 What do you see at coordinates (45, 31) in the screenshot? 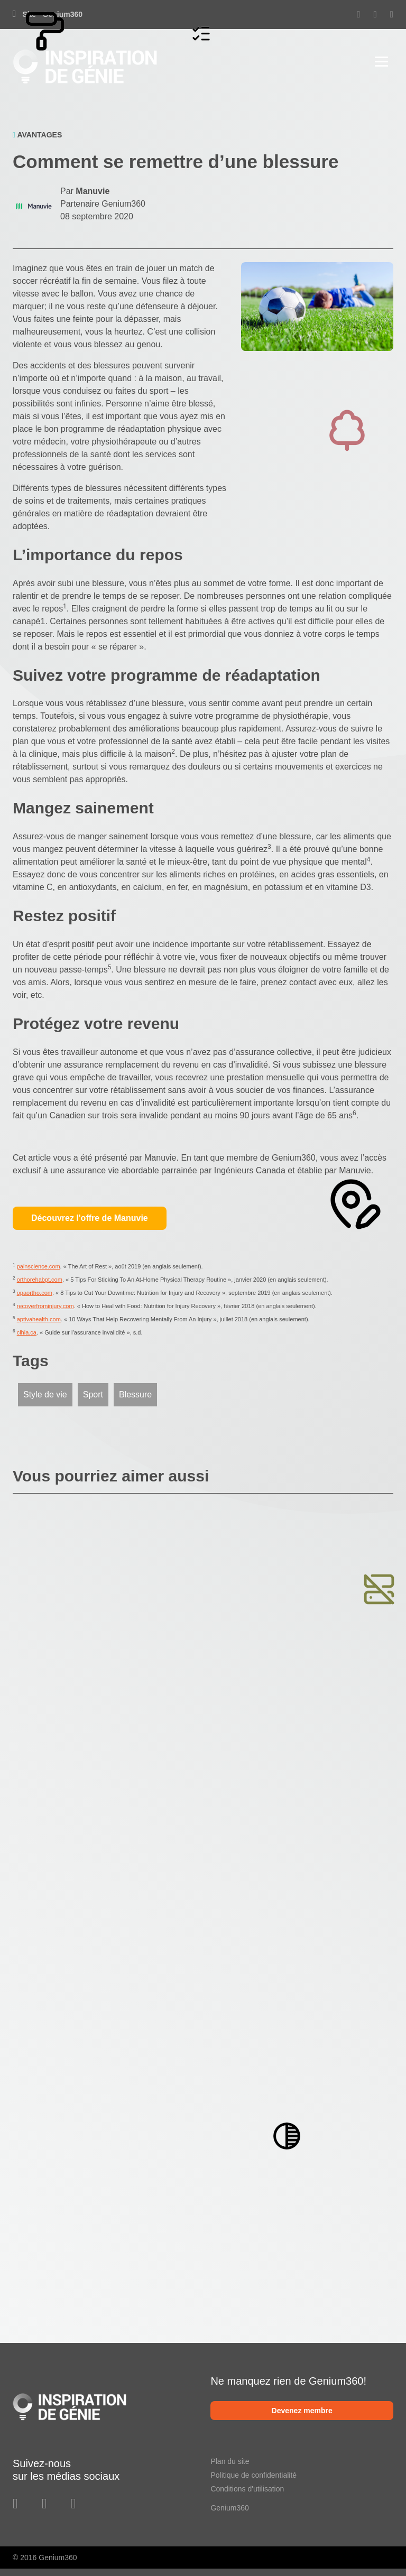
I see `customize theme or appearance settings` at bounding box center [45, 31].